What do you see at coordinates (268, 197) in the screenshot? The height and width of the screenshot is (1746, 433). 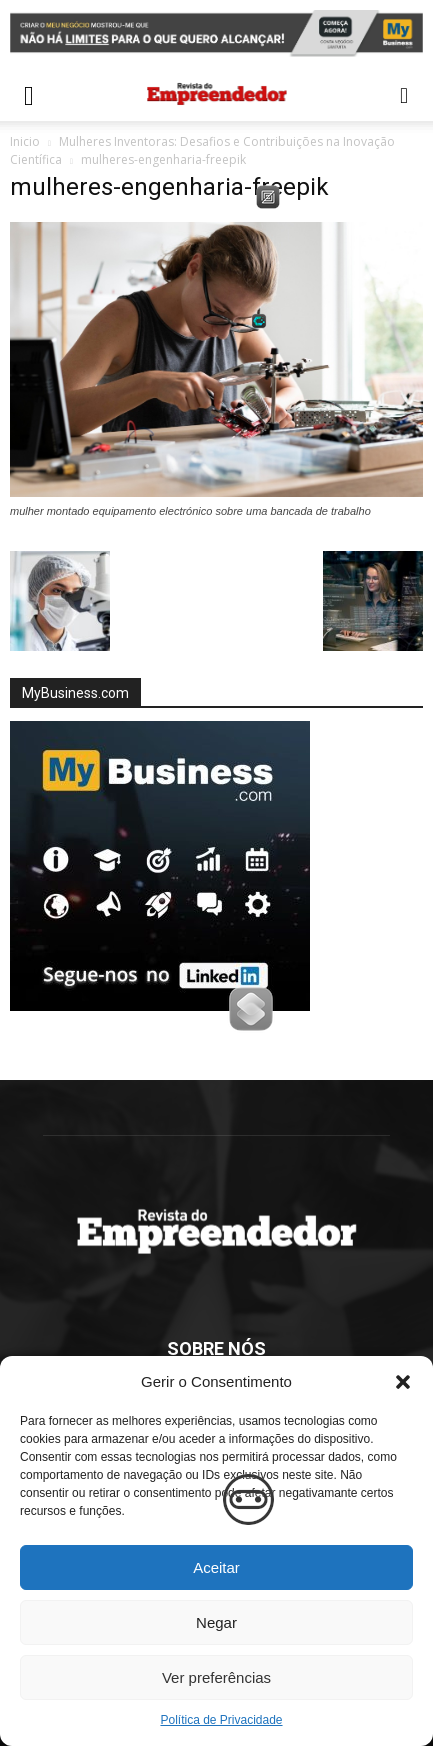 I see `open zed code editor` at bounding box center [268, 197].